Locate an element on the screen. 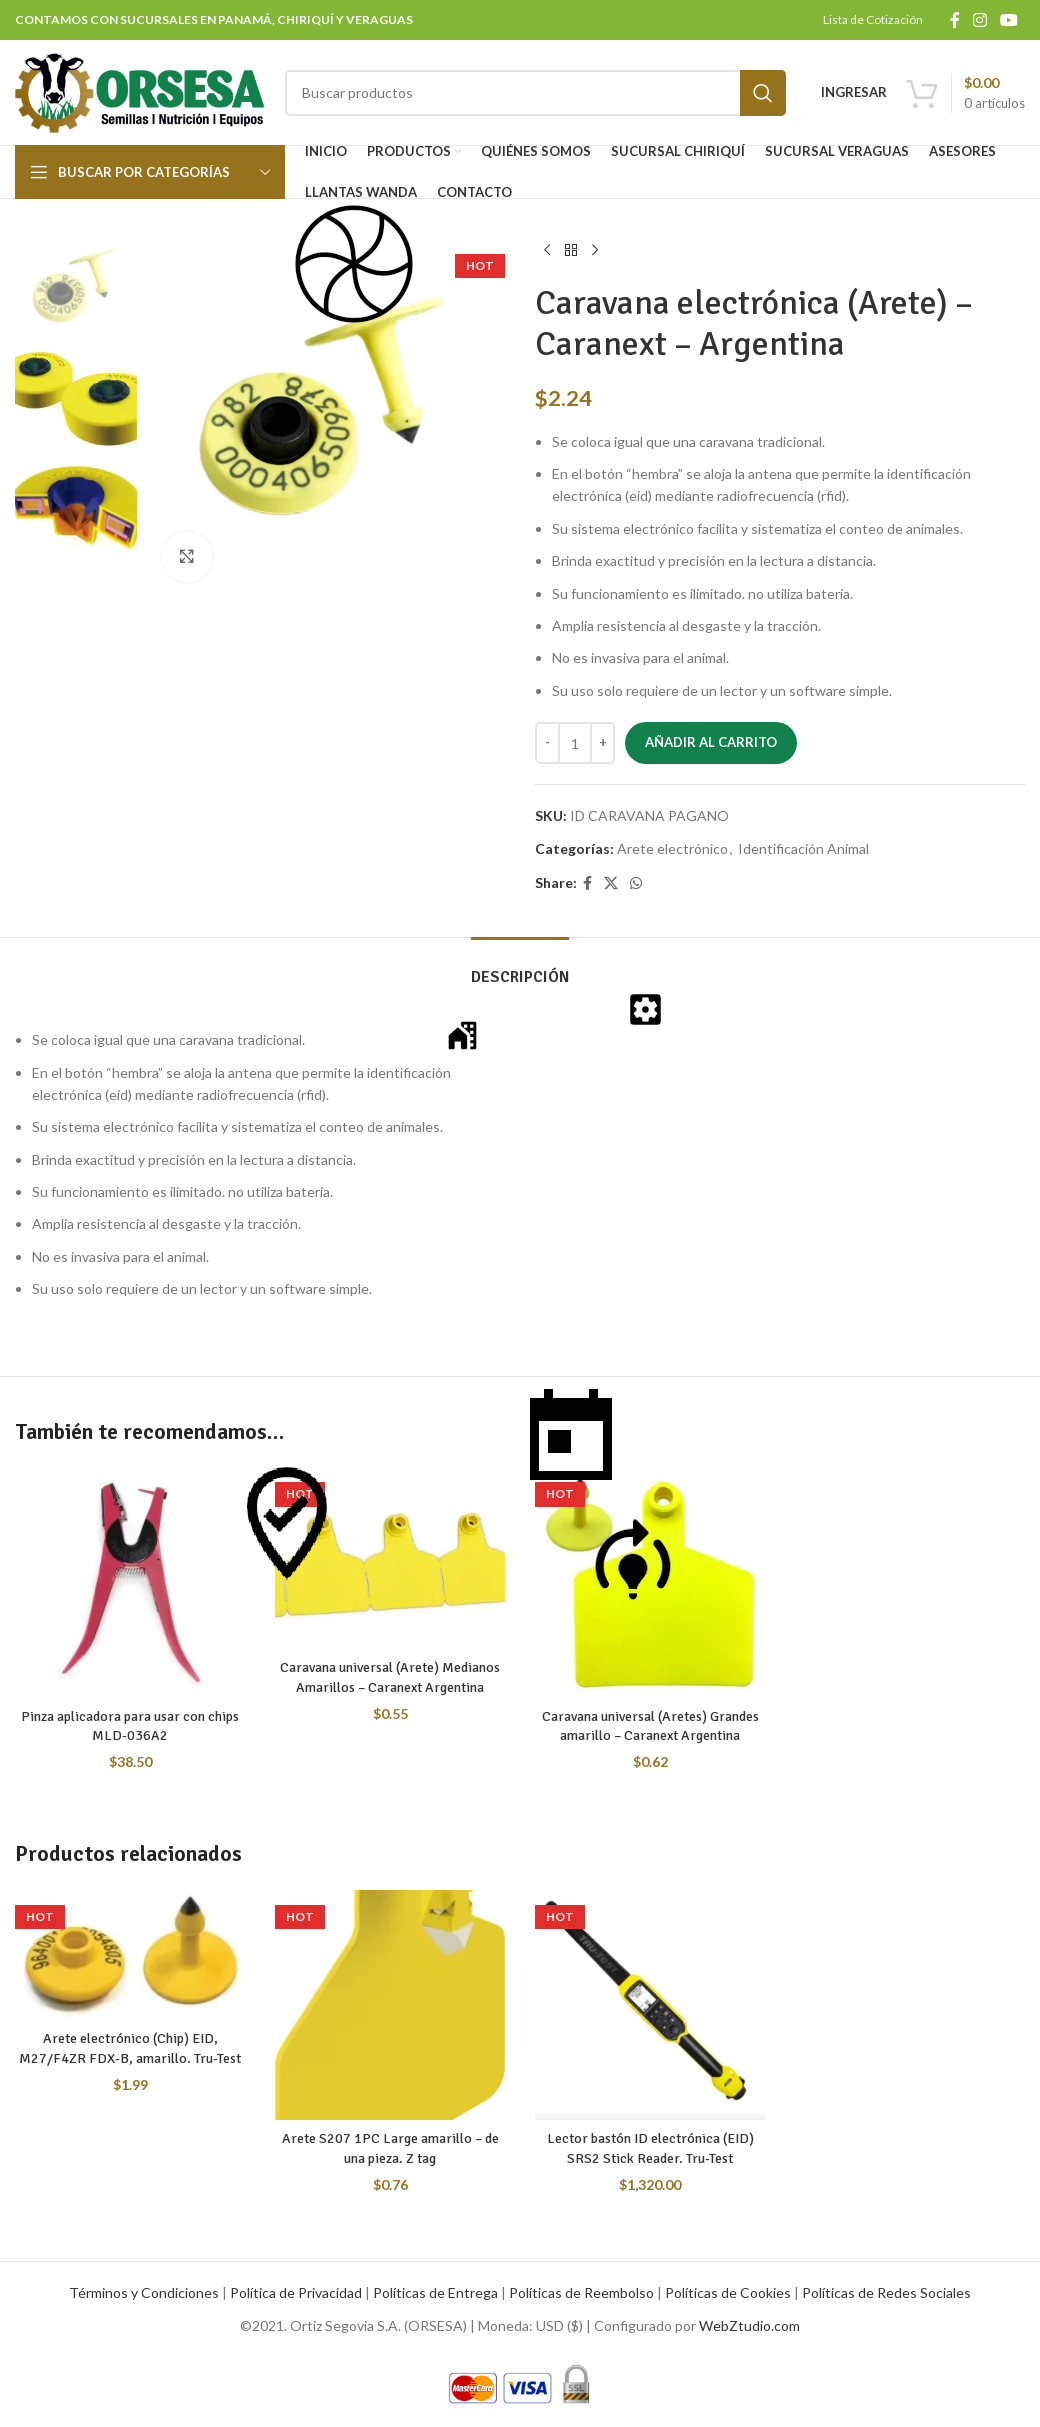 This screenshot has width=1040, height=2427. switch between home and work locations is located at coordinates (462, 1035).